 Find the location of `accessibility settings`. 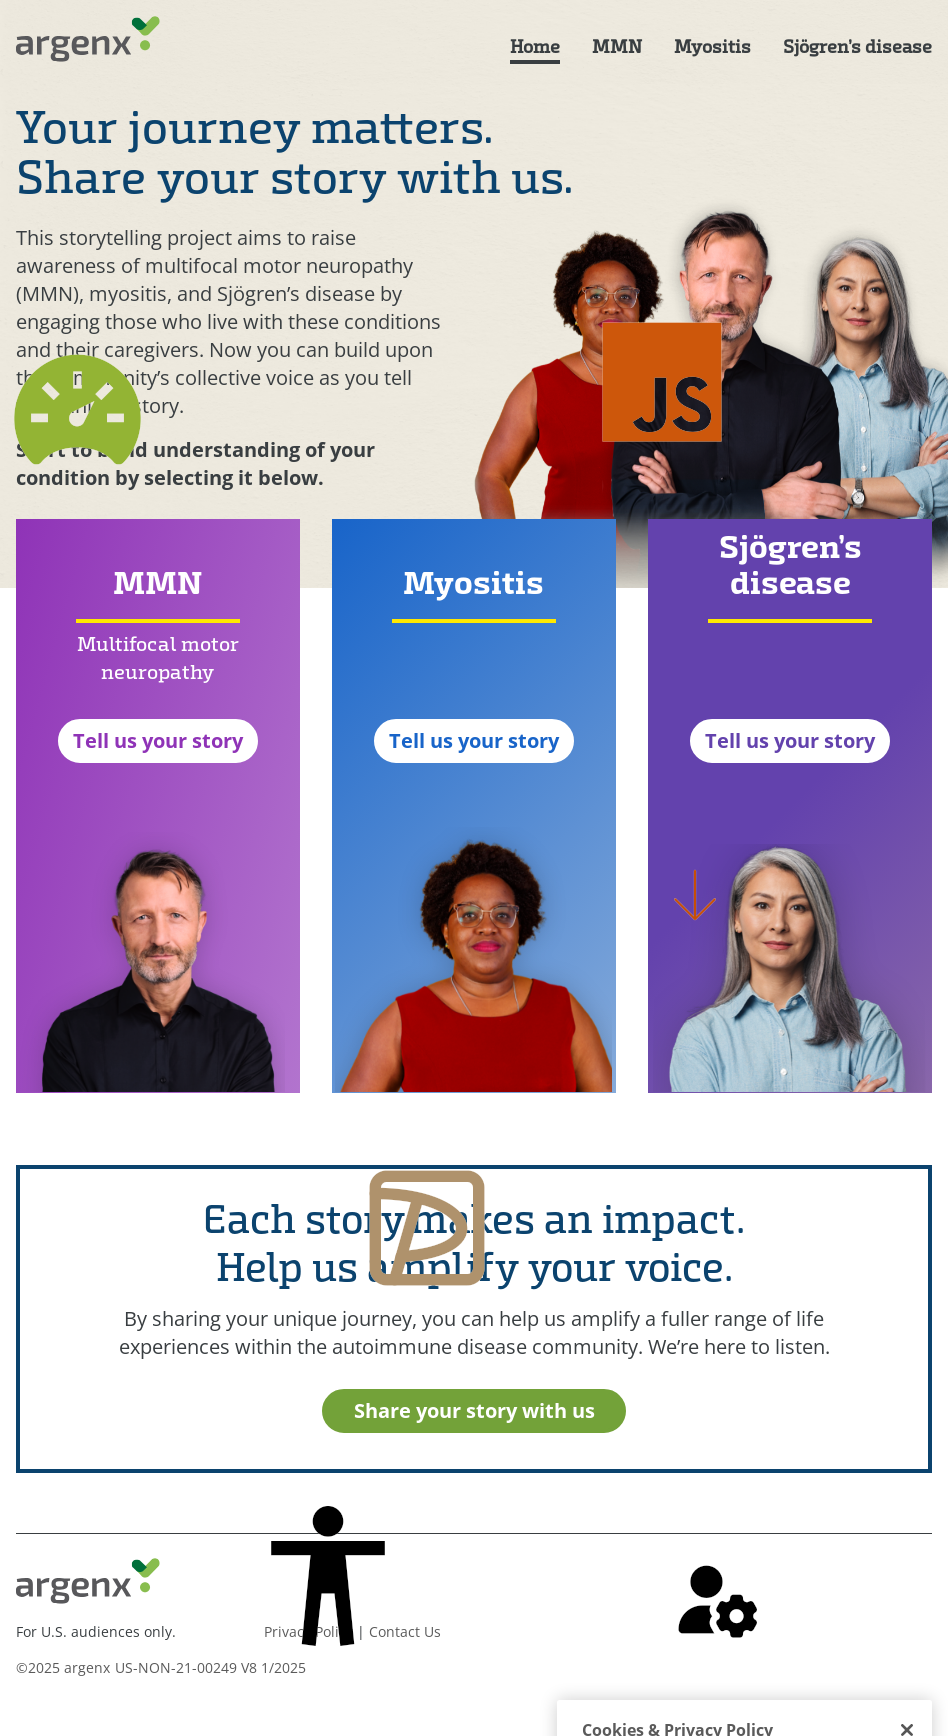

accessibility settings is located at coordinates (328, 1576).